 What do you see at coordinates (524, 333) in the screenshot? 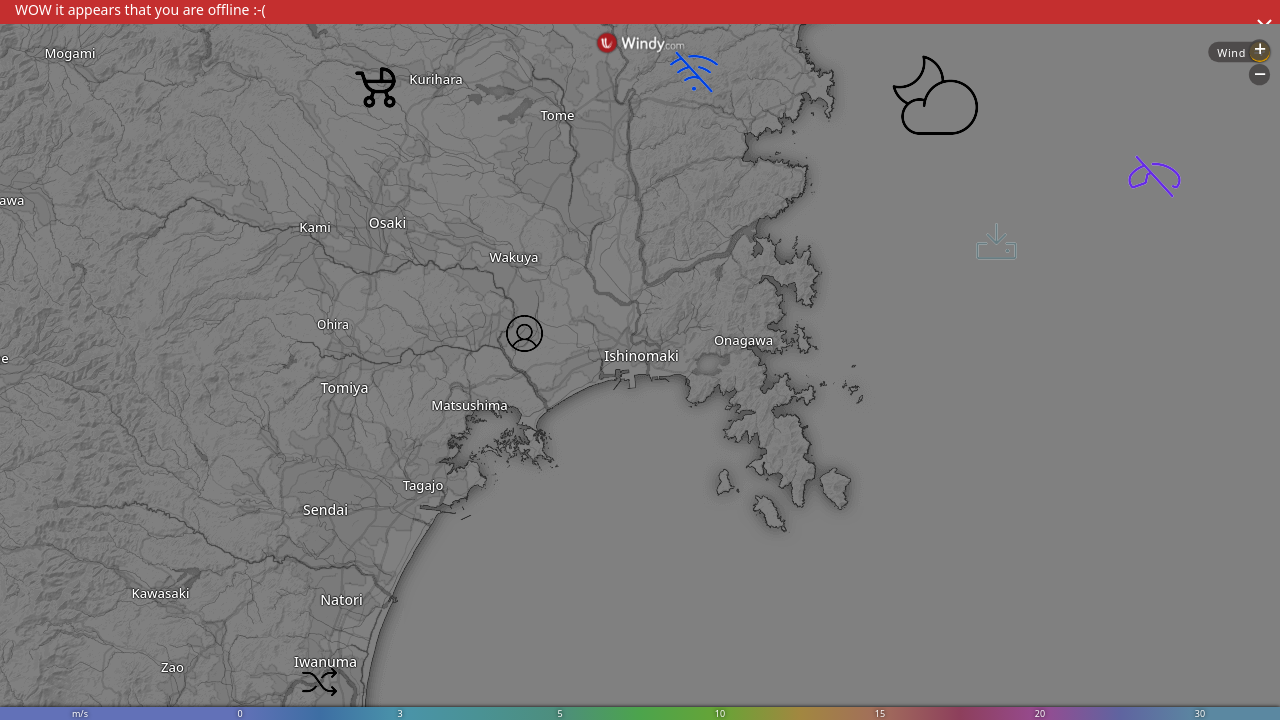
I see `view your profile` at bounding box center [524, 333].